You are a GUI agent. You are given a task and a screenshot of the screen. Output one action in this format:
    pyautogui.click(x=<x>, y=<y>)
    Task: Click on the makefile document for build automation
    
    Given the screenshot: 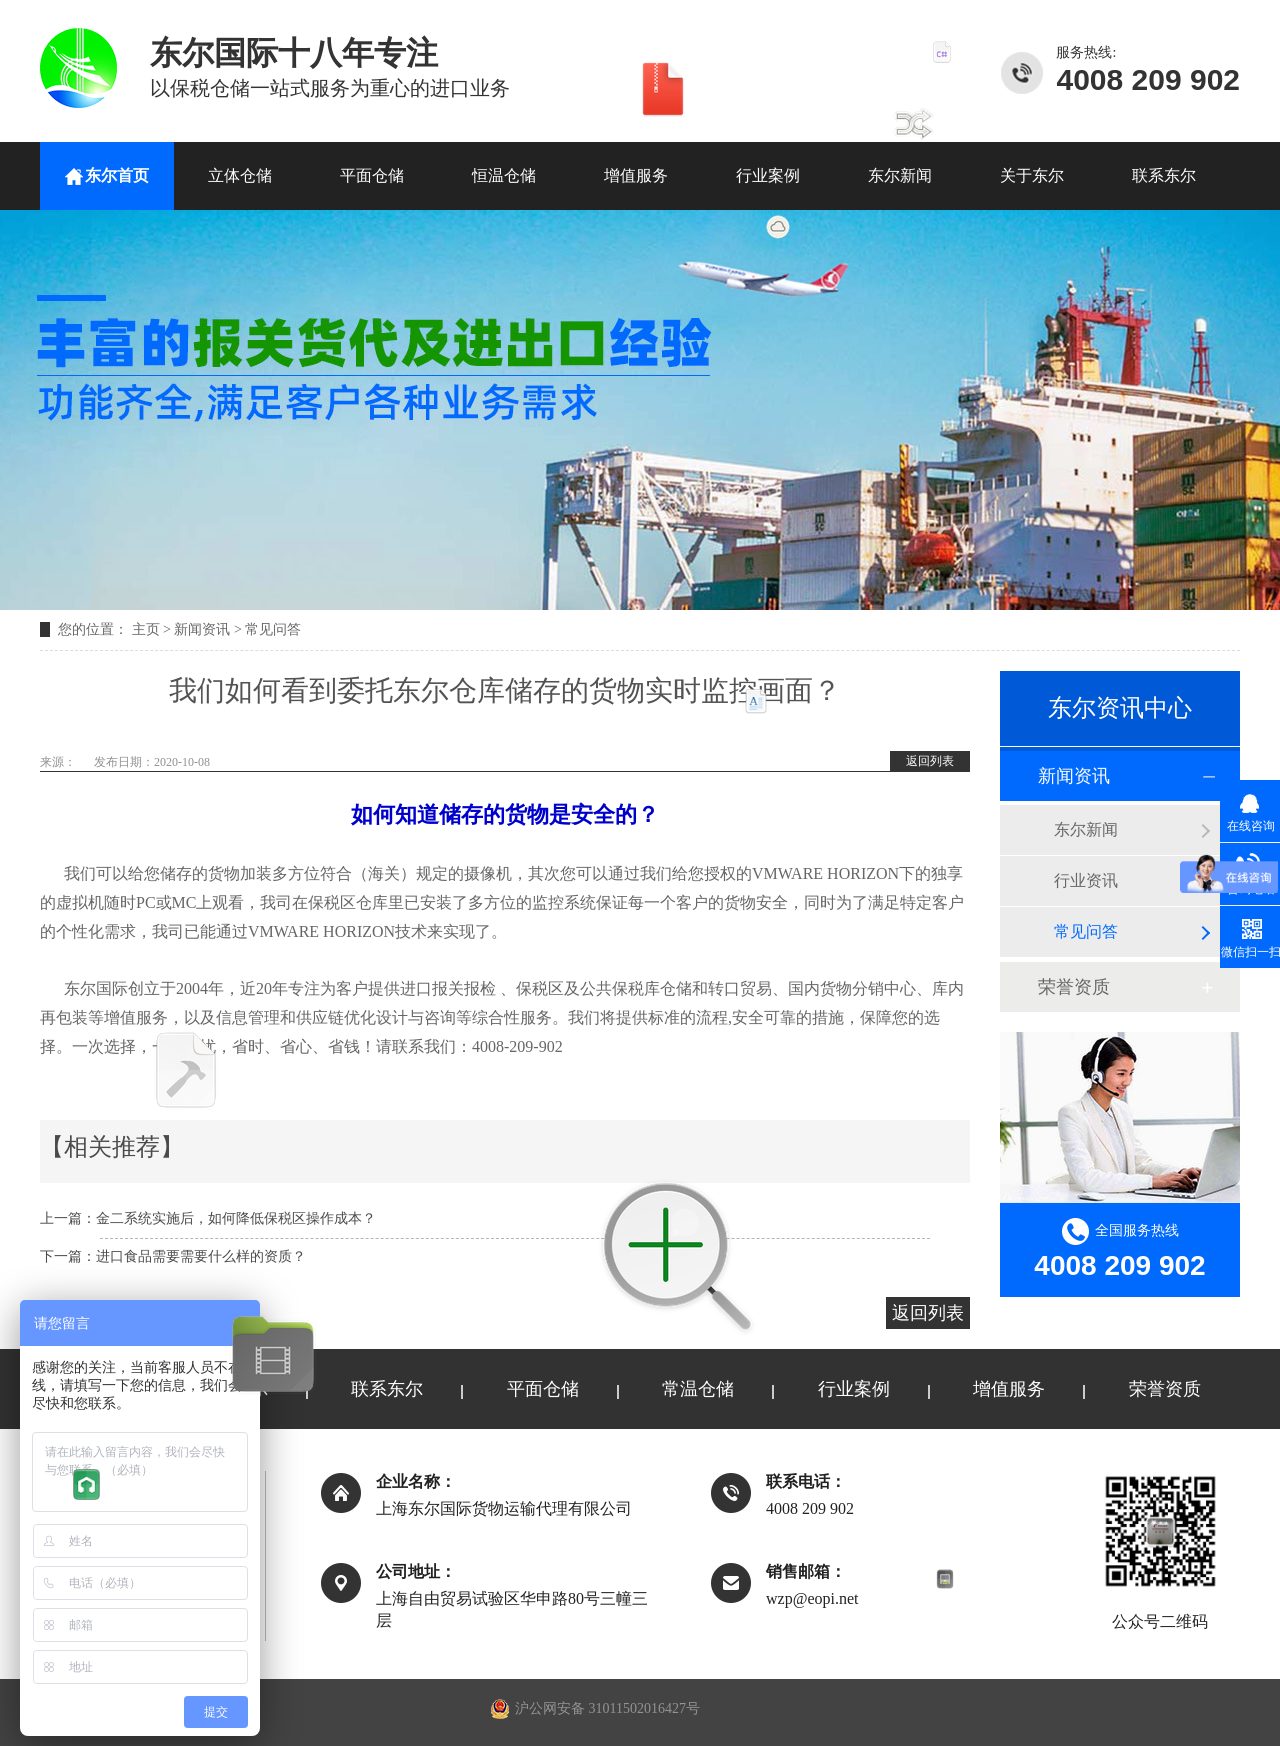 What is the action you would take?
    pyautogui.click(x=186, y=1070)
    